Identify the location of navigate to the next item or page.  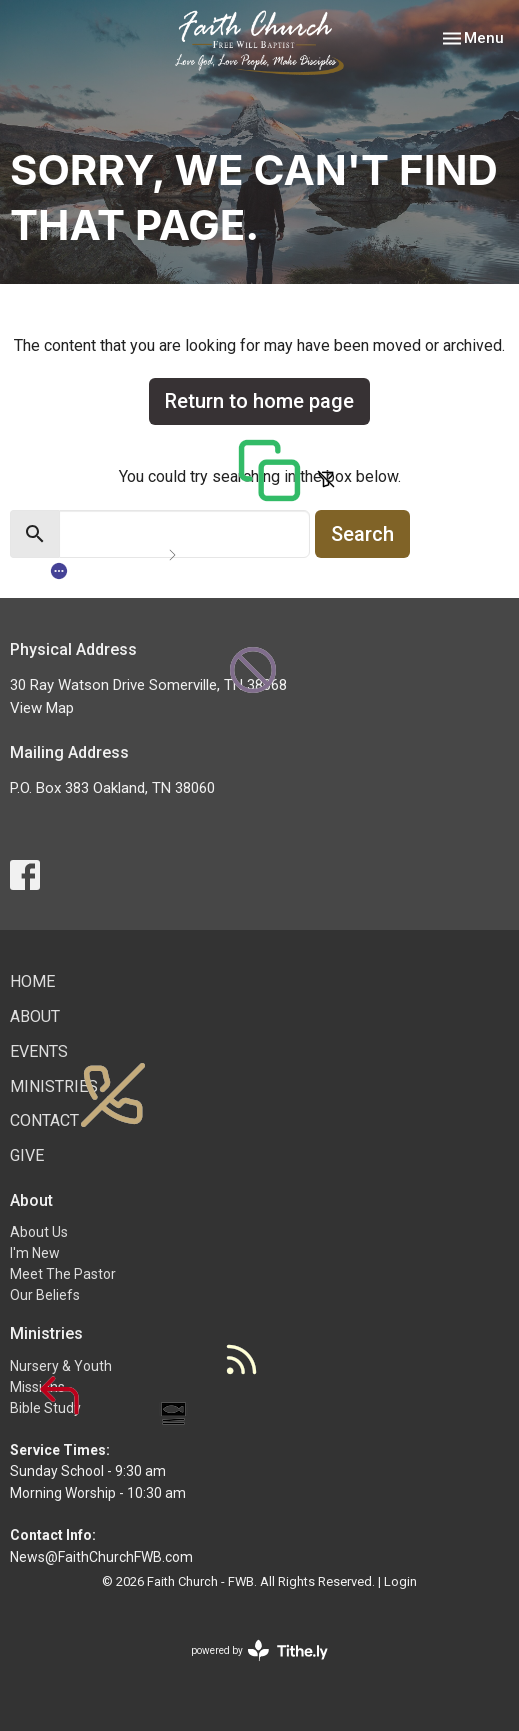
(172, 555).